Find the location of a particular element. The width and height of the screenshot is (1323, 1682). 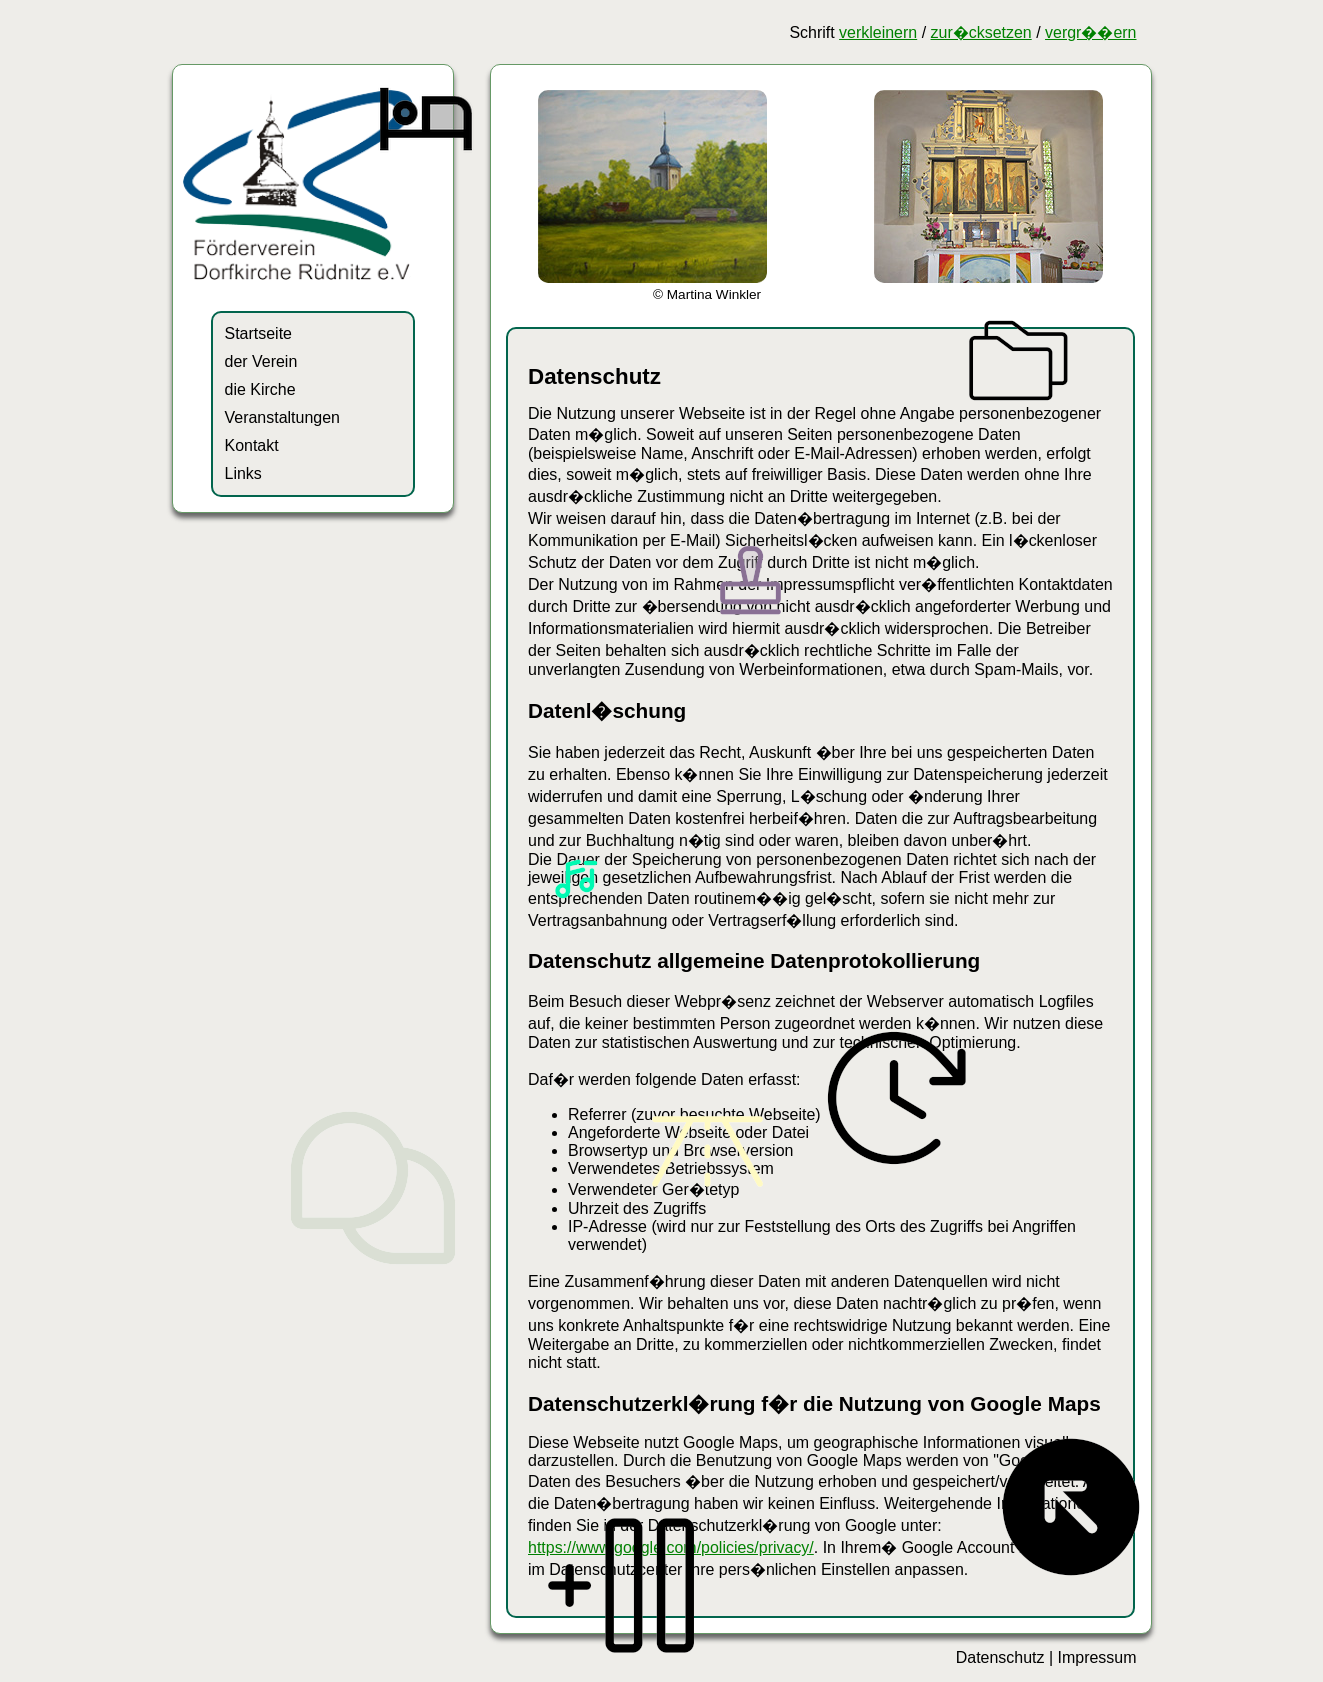

apply a stamp or seal to a document is located at coordinates (750, 581).